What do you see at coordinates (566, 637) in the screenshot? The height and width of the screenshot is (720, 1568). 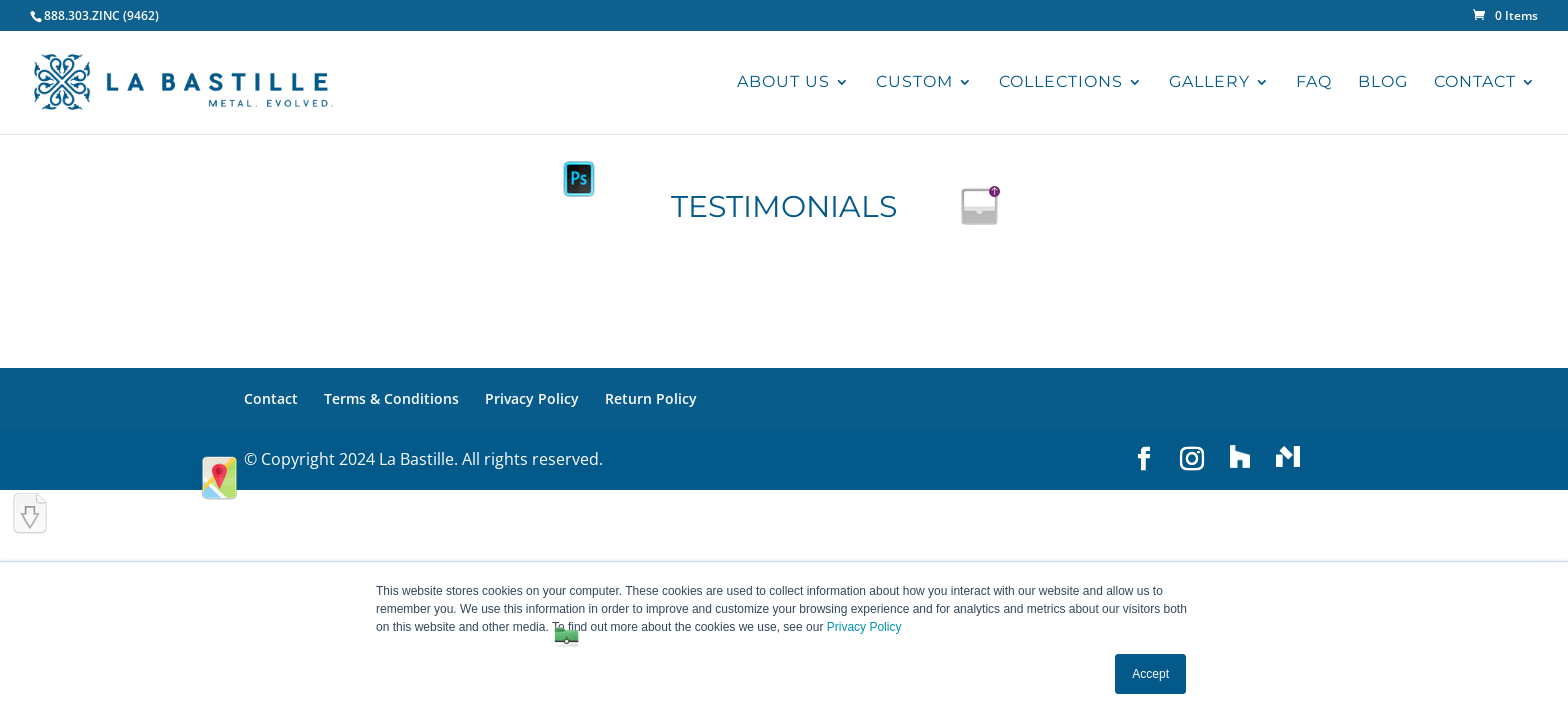 I see `folder containing Pokémon Safari Ball themed content` at bounding box center [566, 637].